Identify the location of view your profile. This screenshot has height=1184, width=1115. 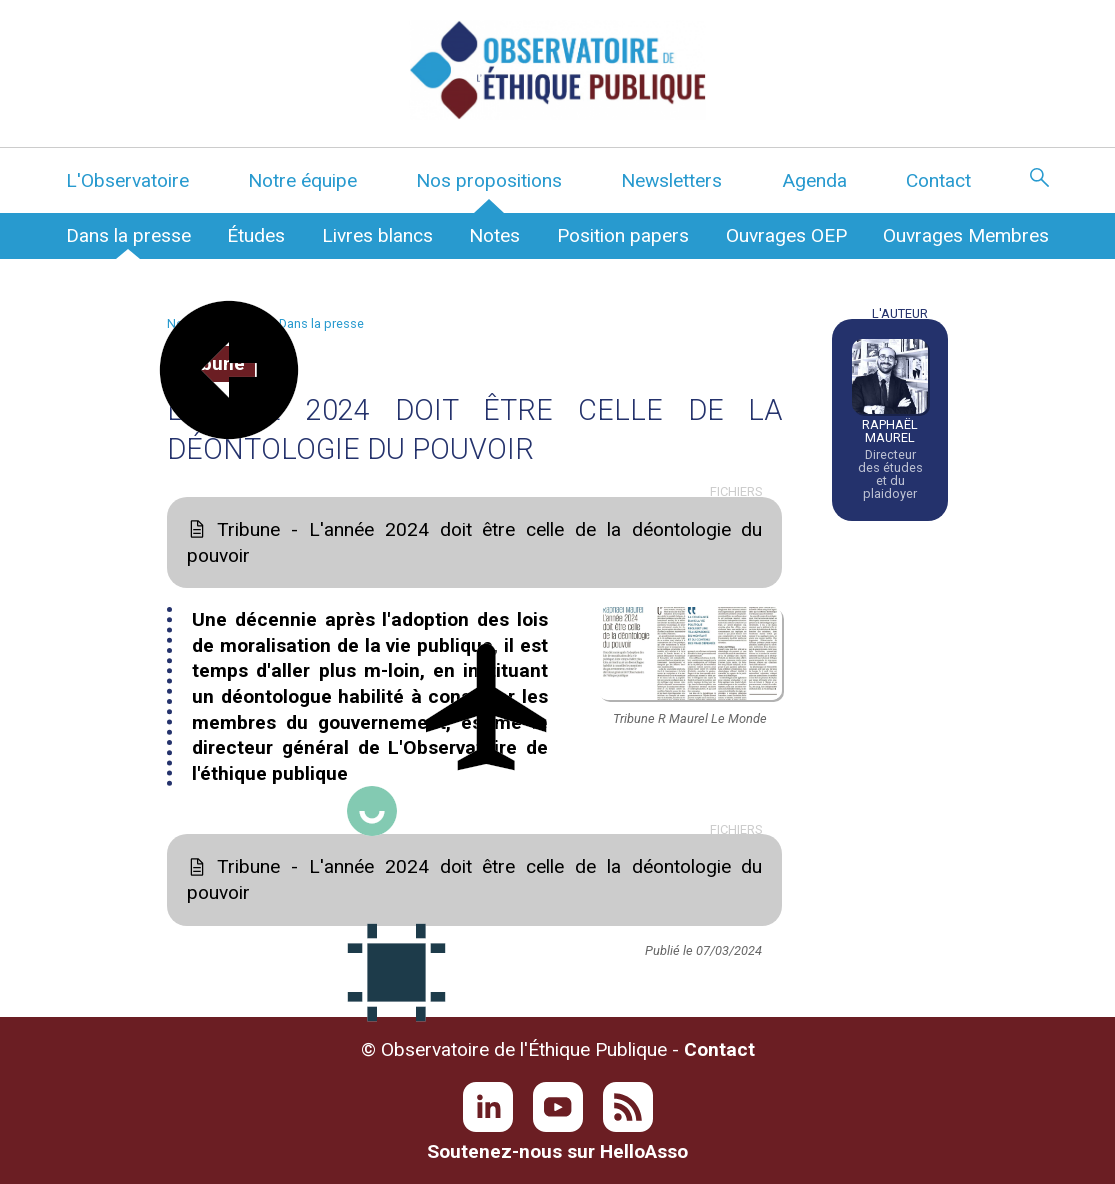
(372, 811).